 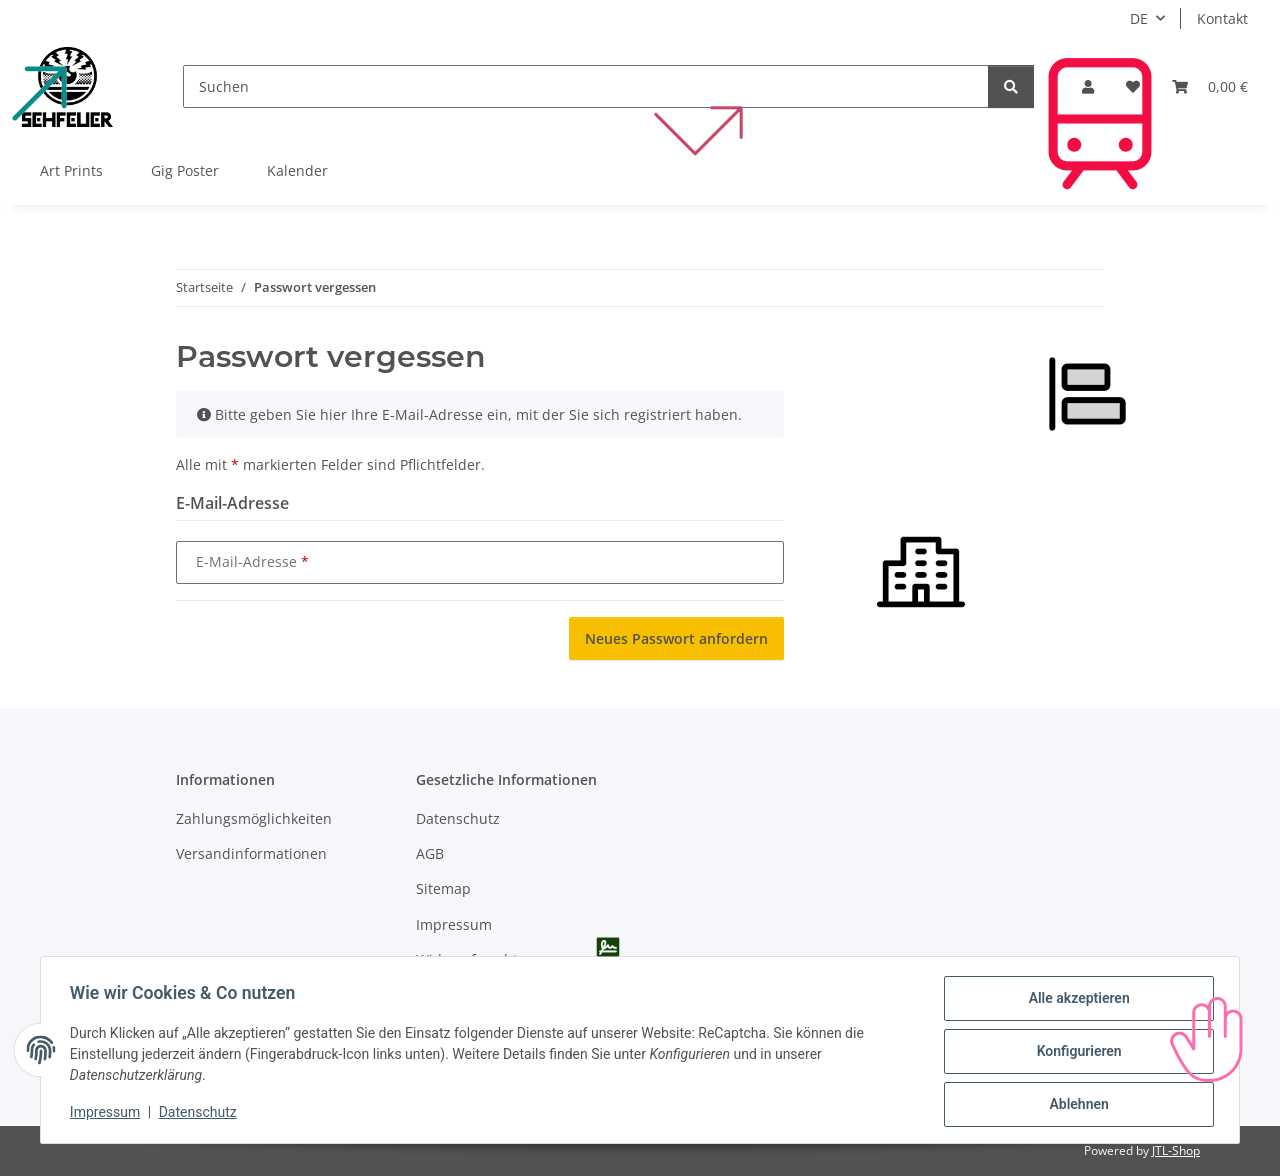 What do you see at coordinates (921, 572) in the screenshot?
I see `view apartment or residential listings` at bounding box center [921, 572].